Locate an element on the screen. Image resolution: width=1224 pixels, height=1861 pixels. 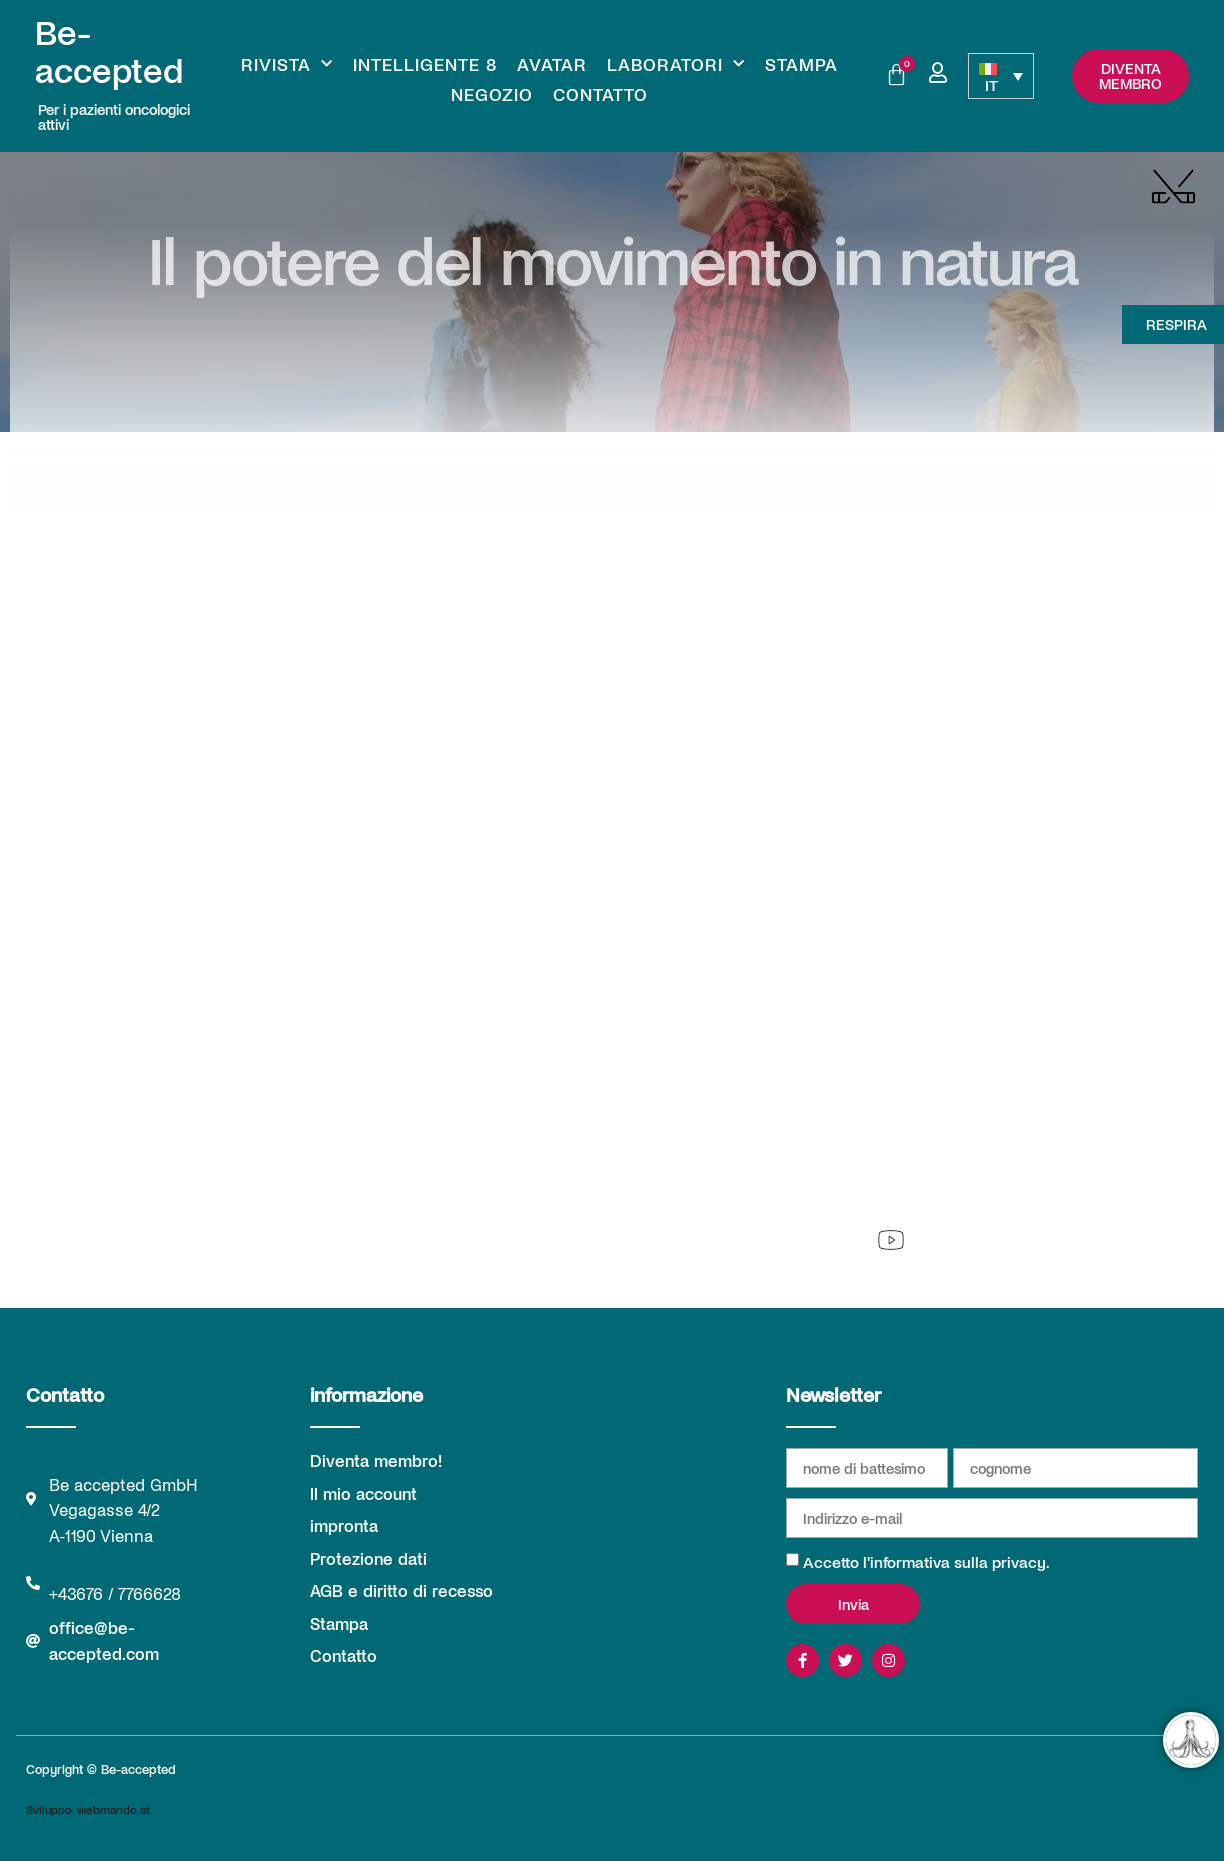
view hockey scores or sports updates is located at coordinates (1173, 186).